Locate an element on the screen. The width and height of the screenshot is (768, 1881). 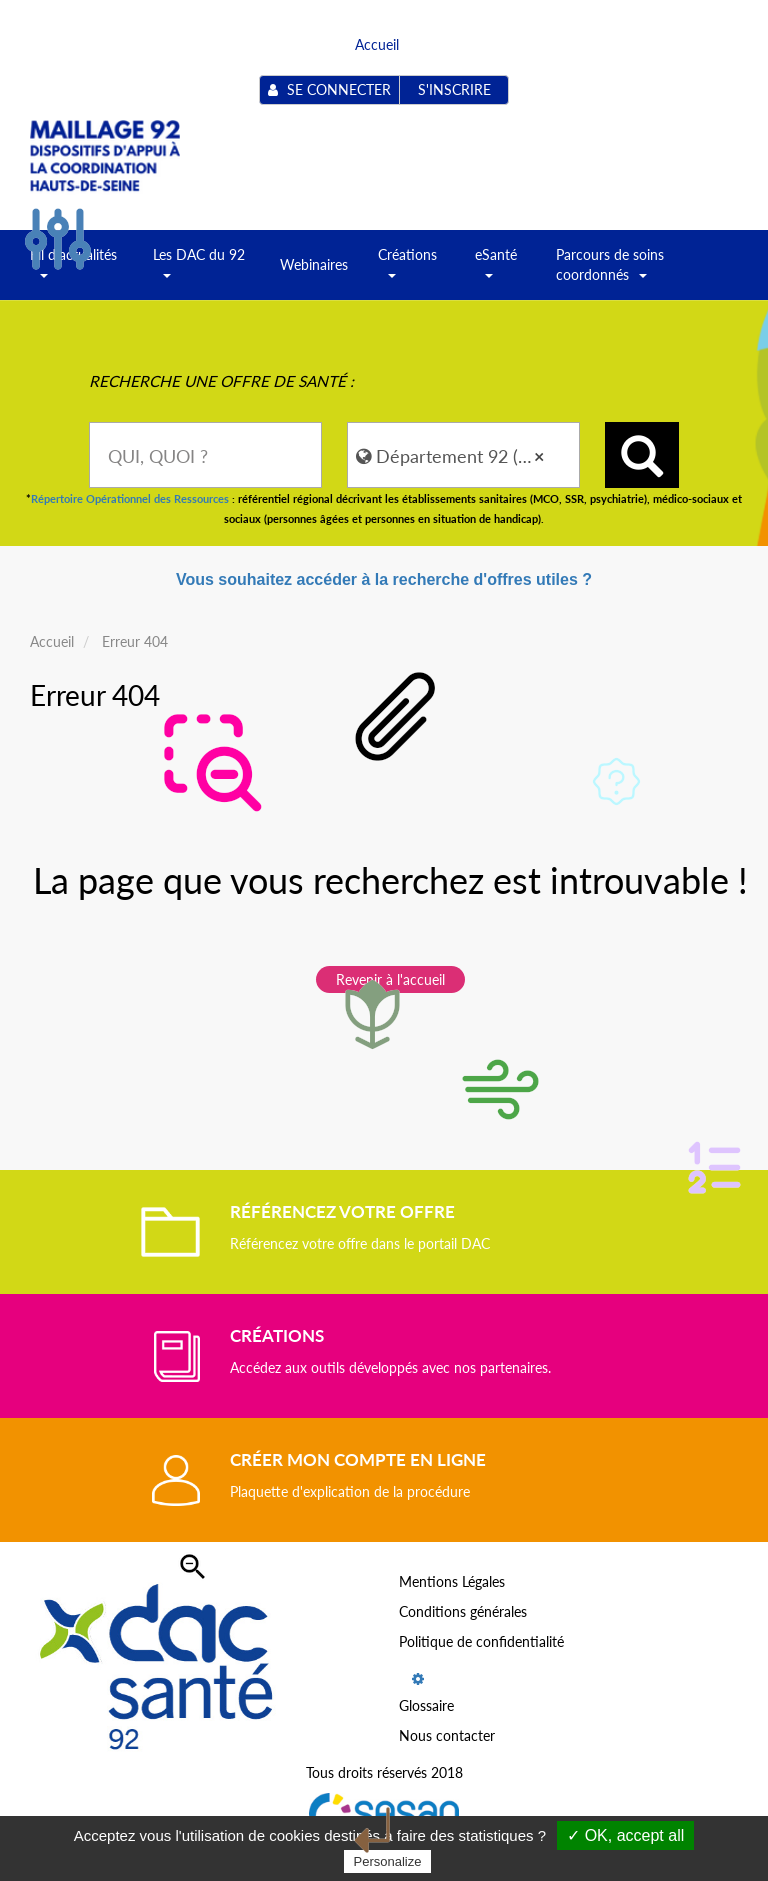
return to previous line or section is located at coordinates (374, 1830).